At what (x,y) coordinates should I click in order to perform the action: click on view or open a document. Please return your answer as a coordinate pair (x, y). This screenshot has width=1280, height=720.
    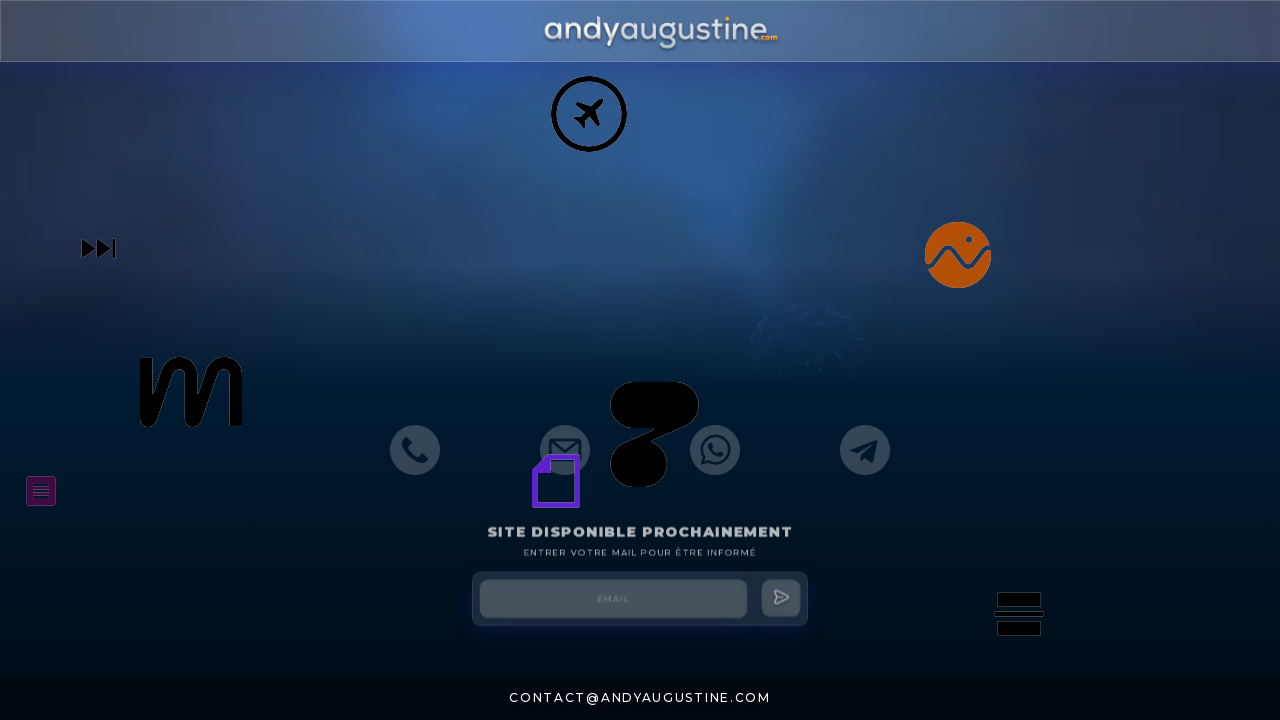
    Looking at the image, I should click on (556, 481).